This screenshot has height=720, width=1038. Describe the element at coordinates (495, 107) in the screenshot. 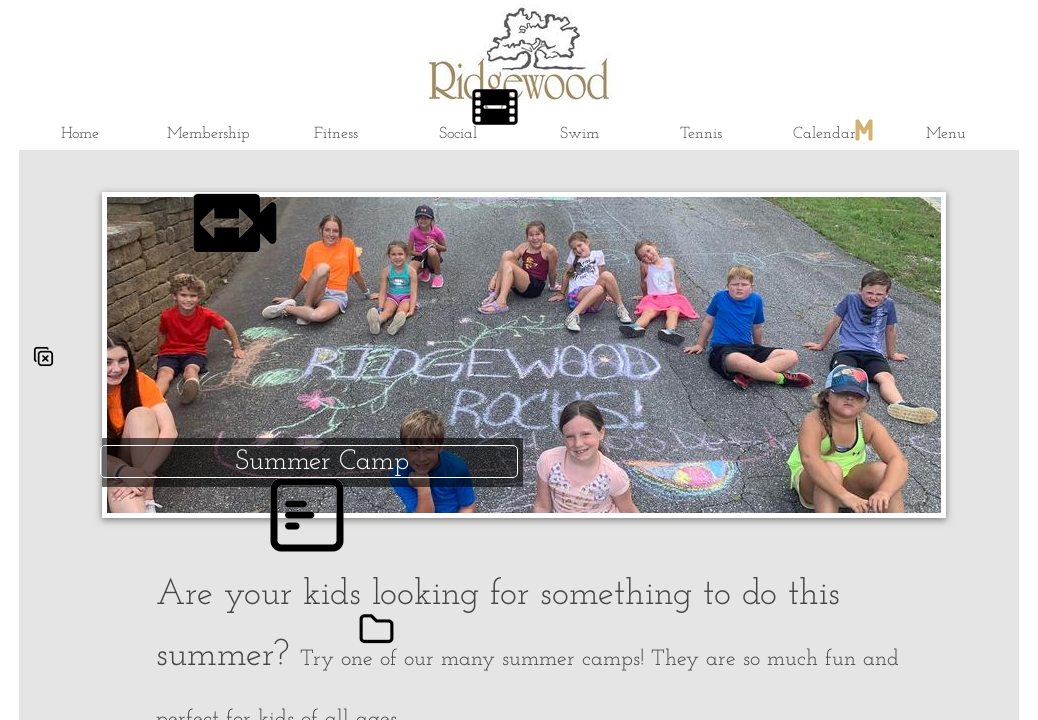

I see `access video or film content` at that location.